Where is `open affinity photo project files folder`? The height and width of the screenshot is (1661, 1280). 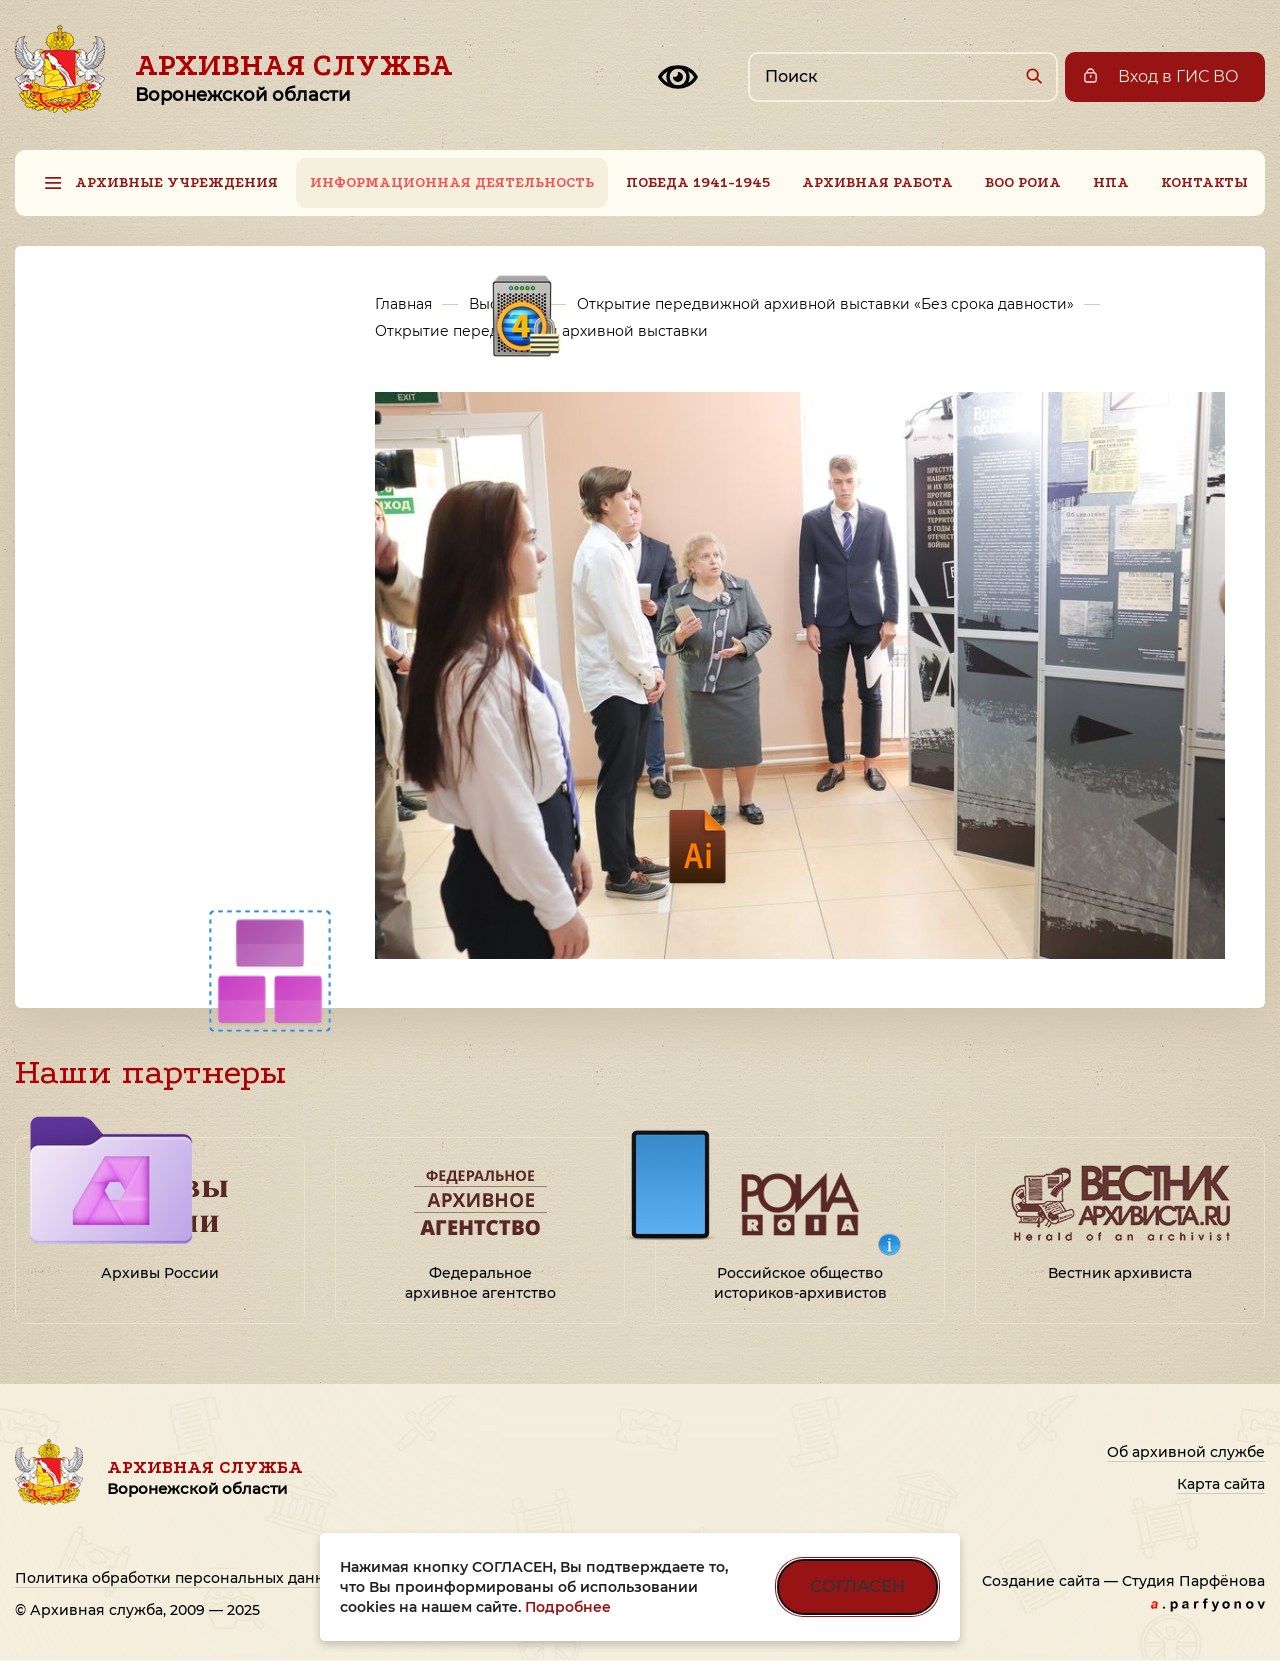
open affinity photo project files folder is located at coordinates (110, 1184).